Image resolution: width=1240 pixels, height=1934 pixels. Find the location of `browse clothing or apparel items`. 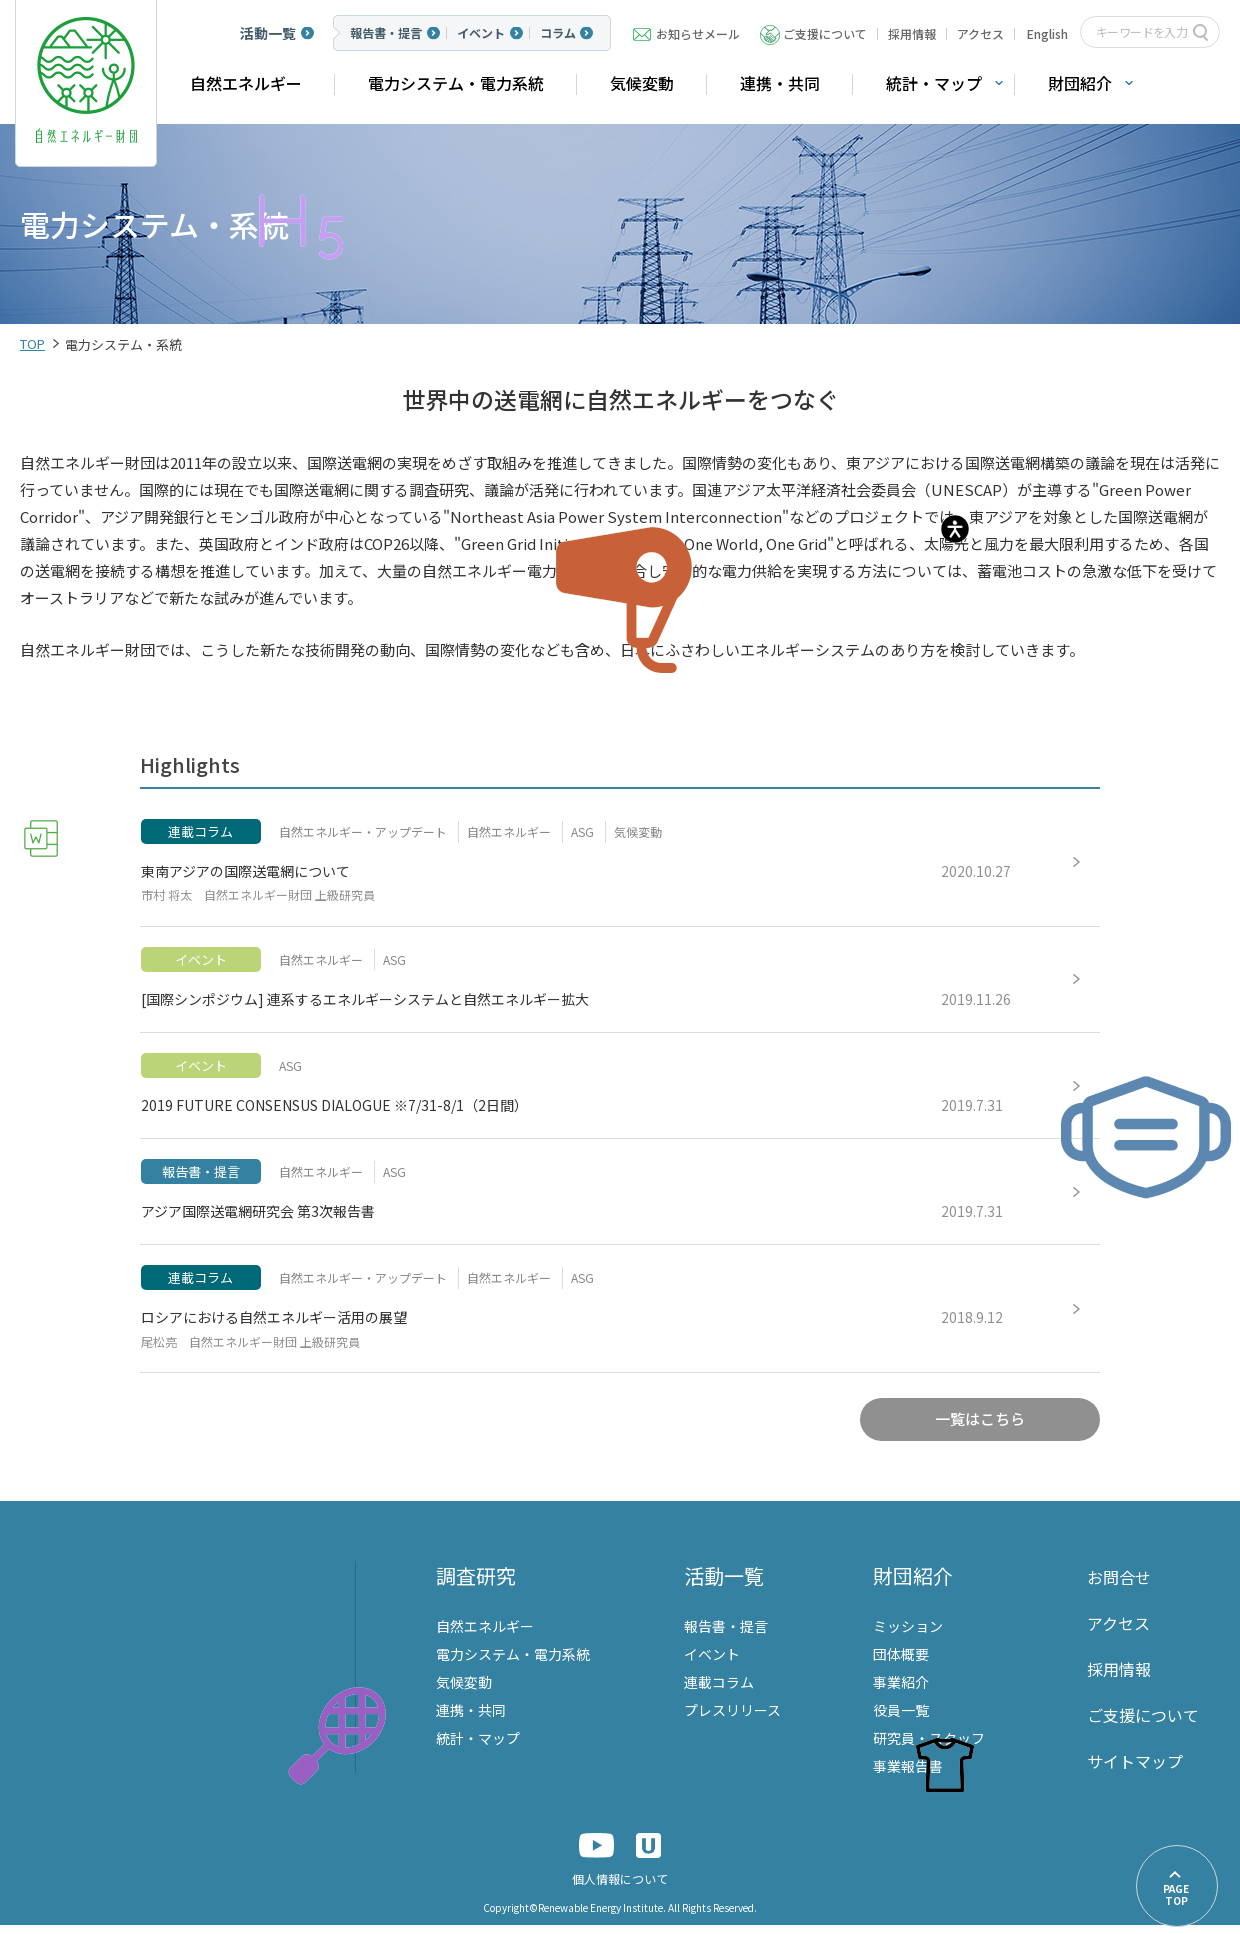

browse clothing or apparel items is located at coordinates (945, 1765).